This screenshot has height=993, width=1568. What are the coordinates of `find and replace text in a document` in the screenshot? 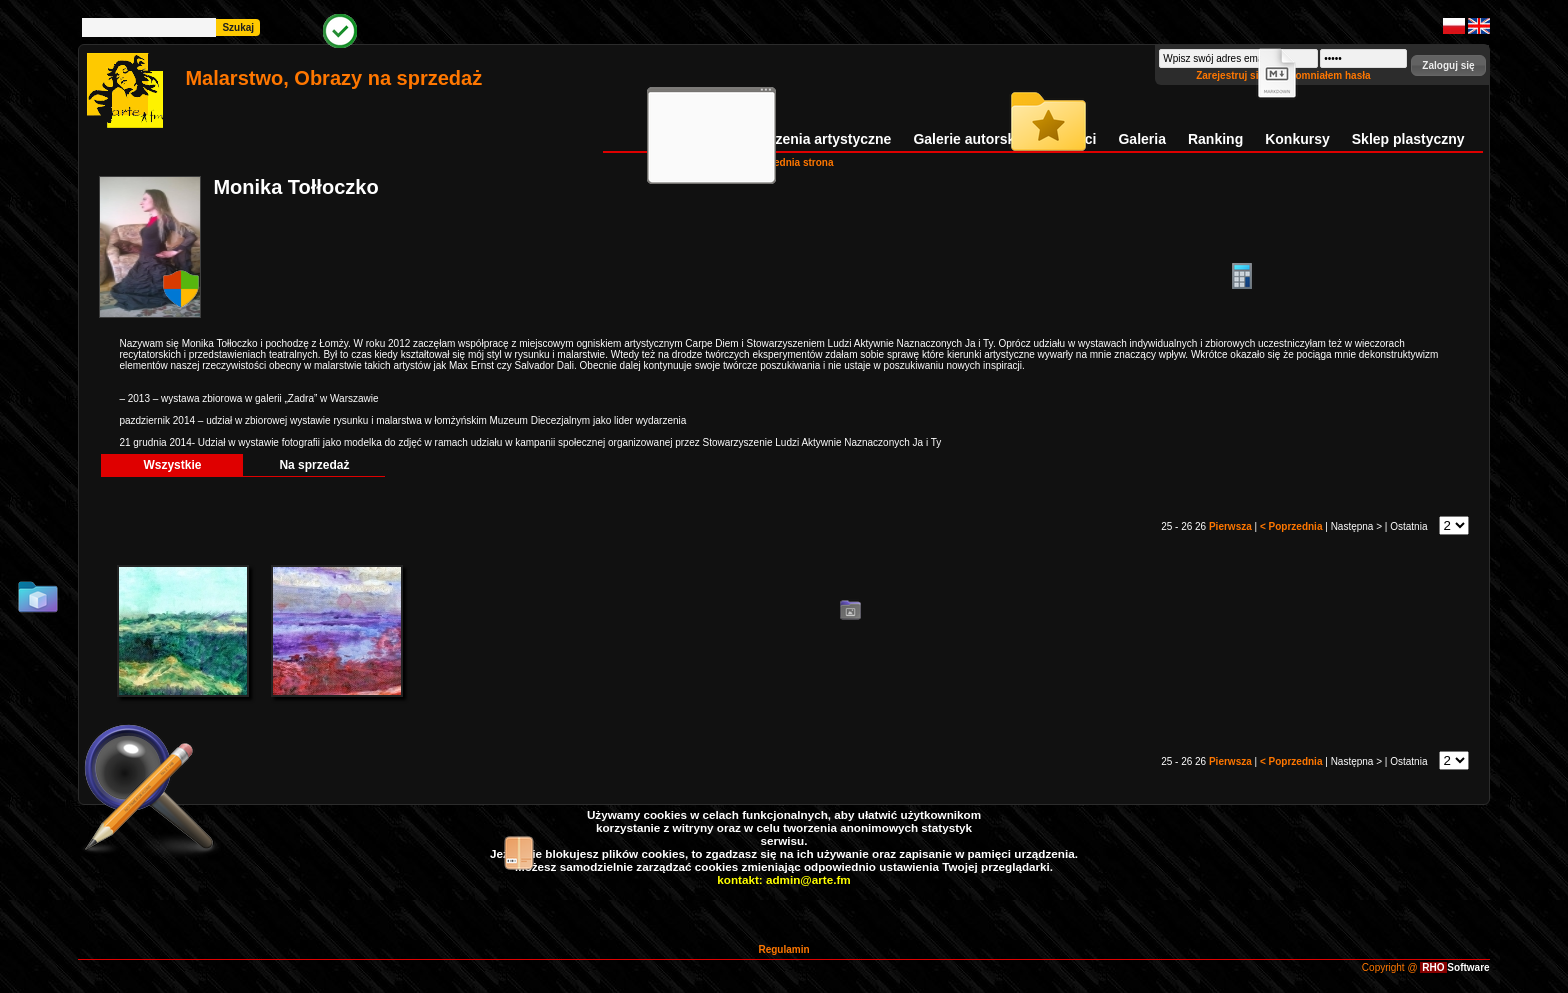 It's located at (150, 789).